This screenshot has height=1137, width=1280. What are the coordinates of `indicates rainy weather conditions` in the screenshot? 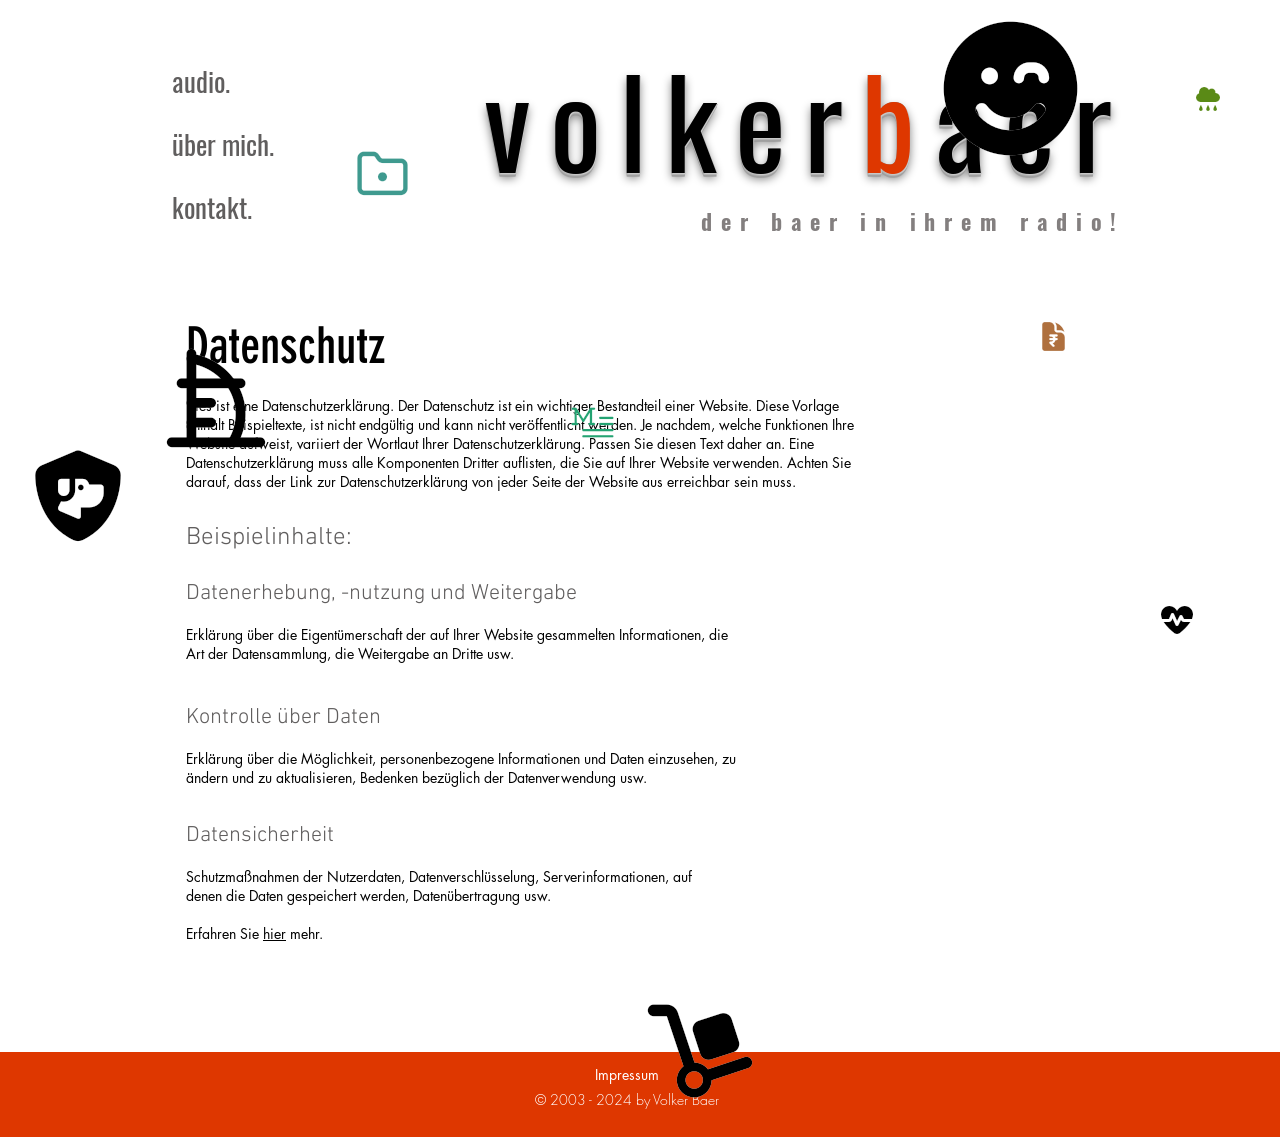 It's located at (1208, 99).